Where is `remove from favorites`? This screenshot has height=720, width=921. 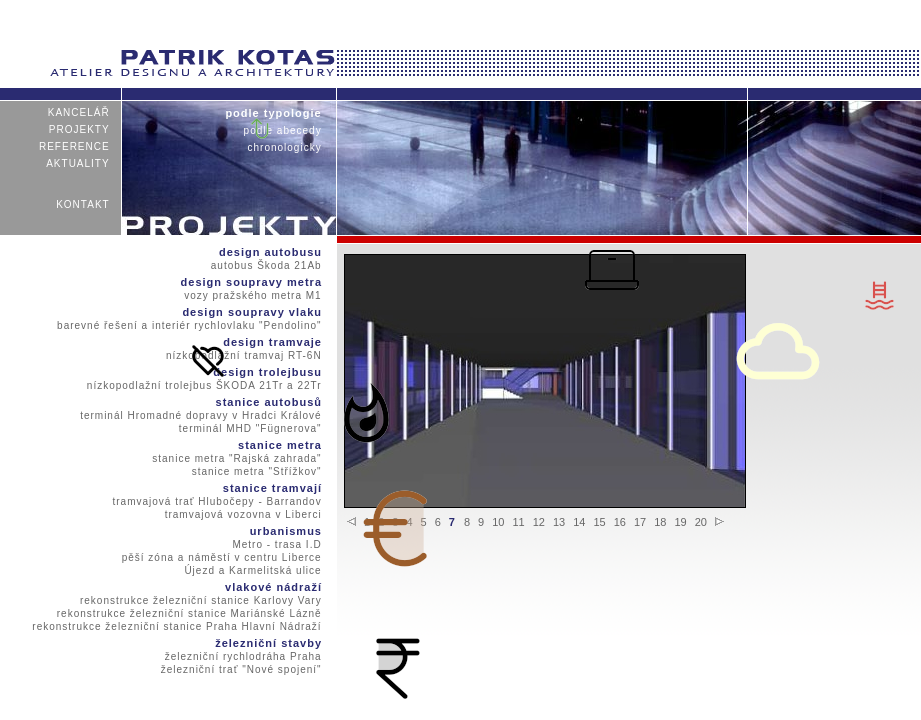
remove from favorites is located at coordinates (208, 361).